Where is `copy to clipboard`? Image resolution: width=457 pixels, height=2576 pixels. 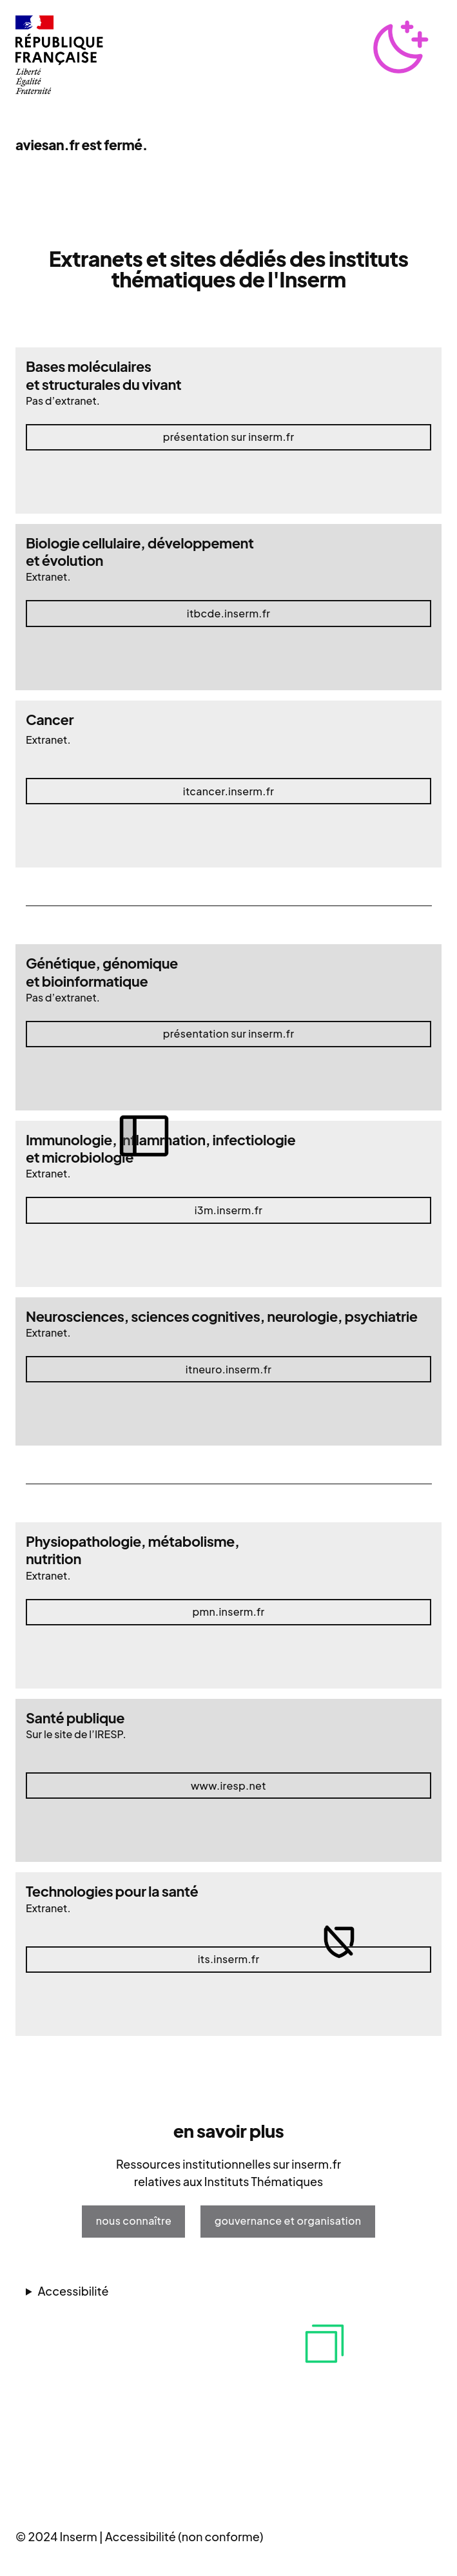
copy to clipboard is located at coordinates (324, 2343).